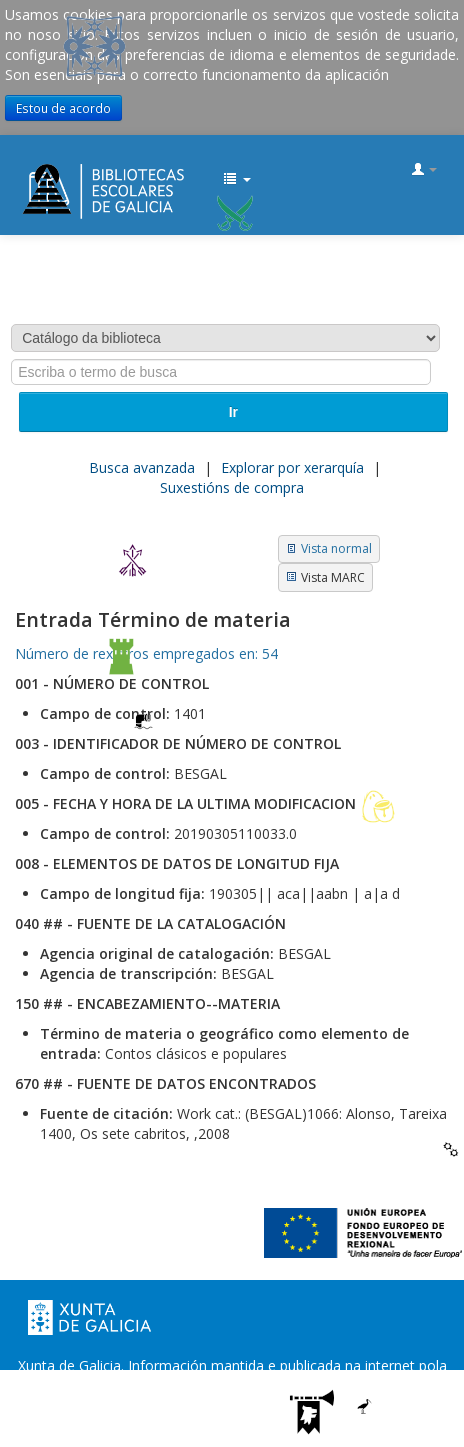 This screenshot has width=464, height=1447. Describe the element at coordinates (143, 721) in the screenshot. I see `view submarine or underwater game mode` at that location.